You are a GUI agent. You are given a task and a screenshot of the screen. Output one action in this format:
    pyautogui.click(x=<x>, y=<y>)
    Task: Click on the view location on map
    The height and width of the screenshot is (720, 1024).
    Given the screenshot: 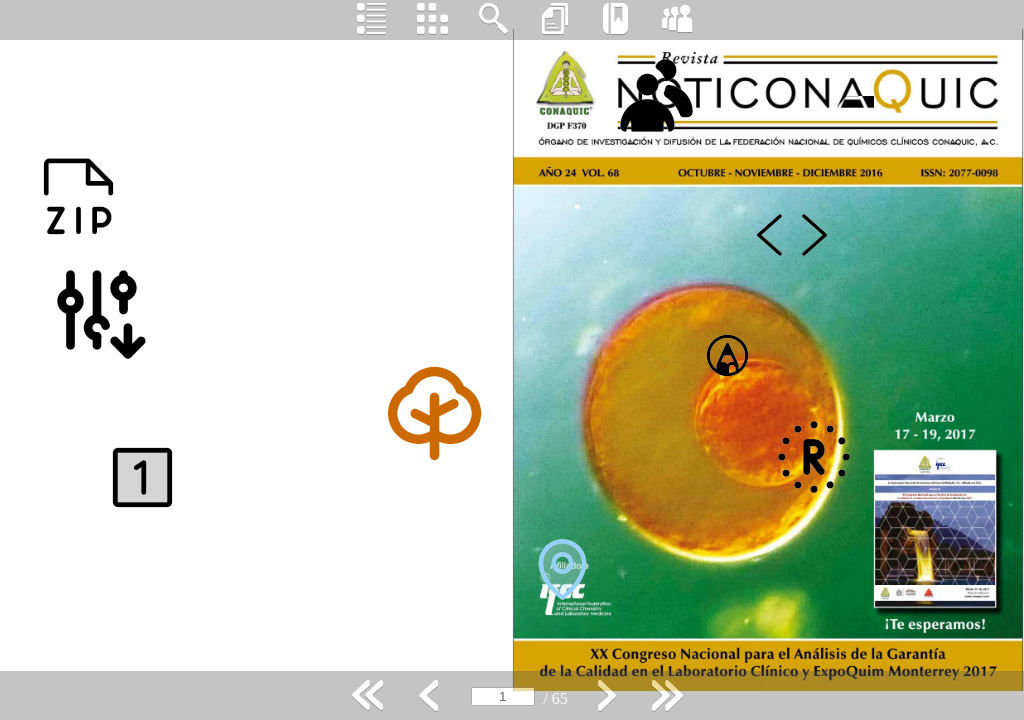 What is the action you would take?
    pyautogui.click(x=562, y=569)
    